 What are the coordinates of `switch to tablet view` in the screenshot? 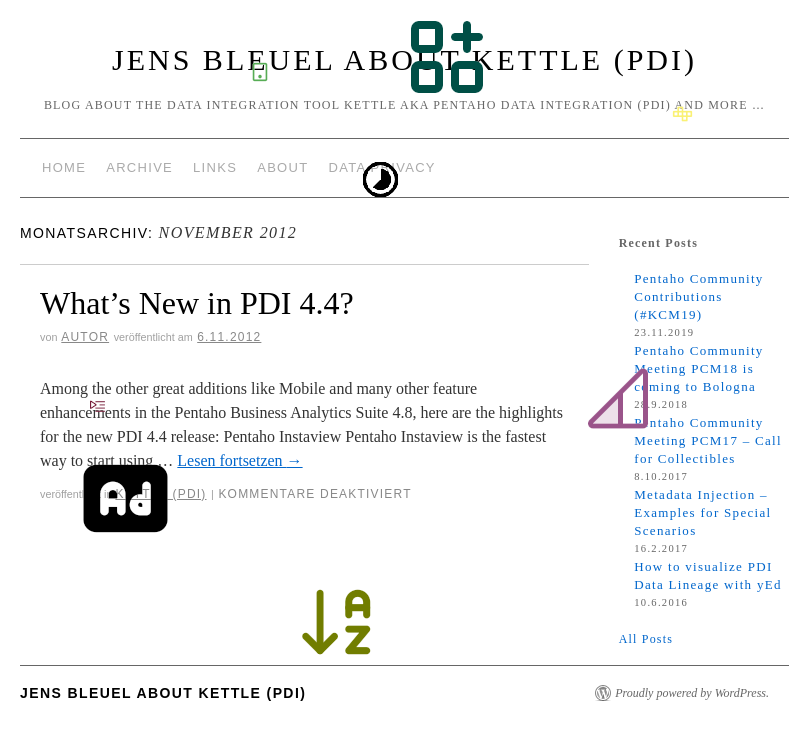 It's located at (260, 72).